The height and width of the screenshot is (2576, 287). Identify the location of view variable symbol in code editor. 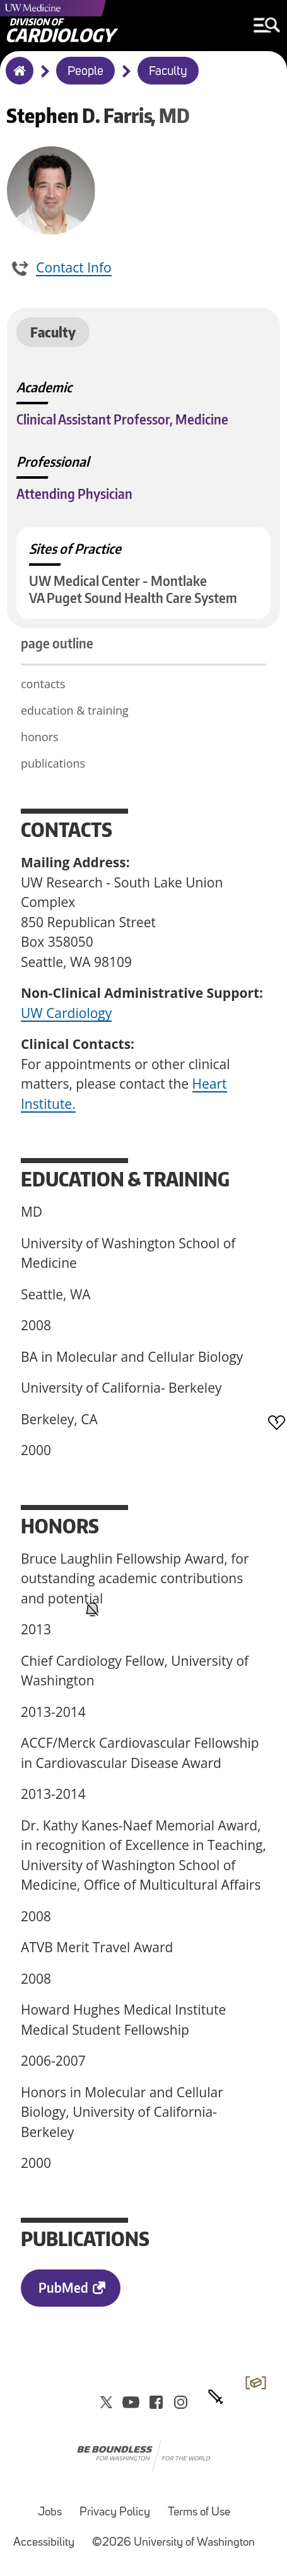
(255, 2382).